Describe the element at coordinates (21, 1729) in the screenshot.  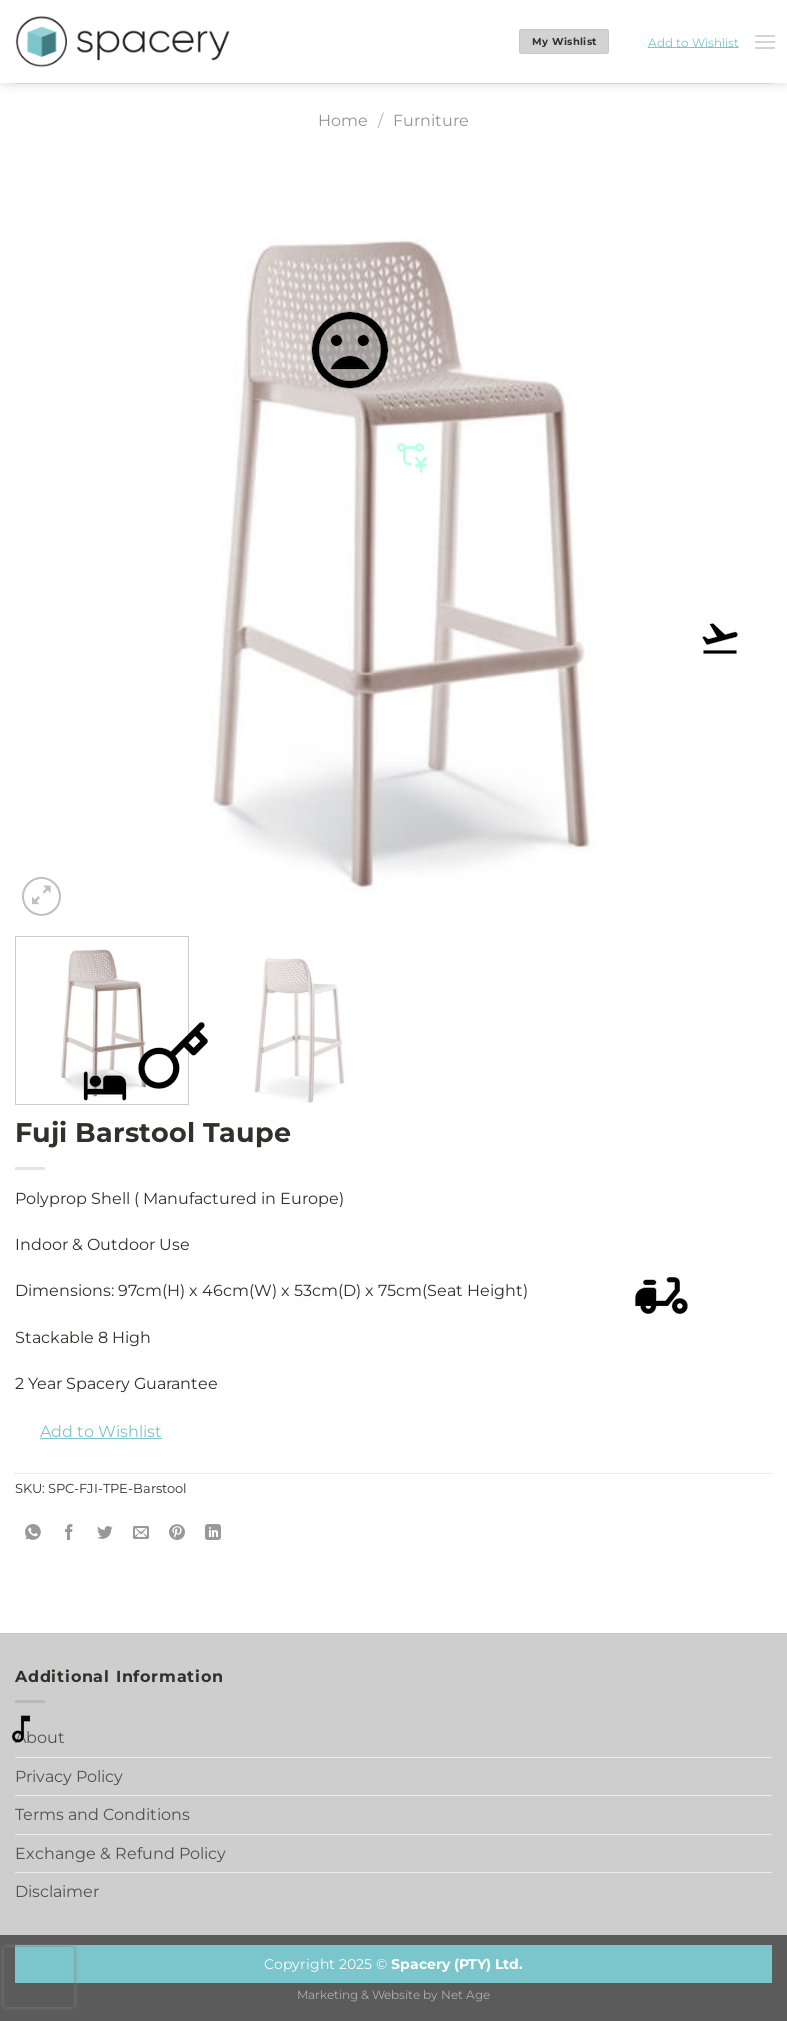
I see `access music or audio playback` at that location.